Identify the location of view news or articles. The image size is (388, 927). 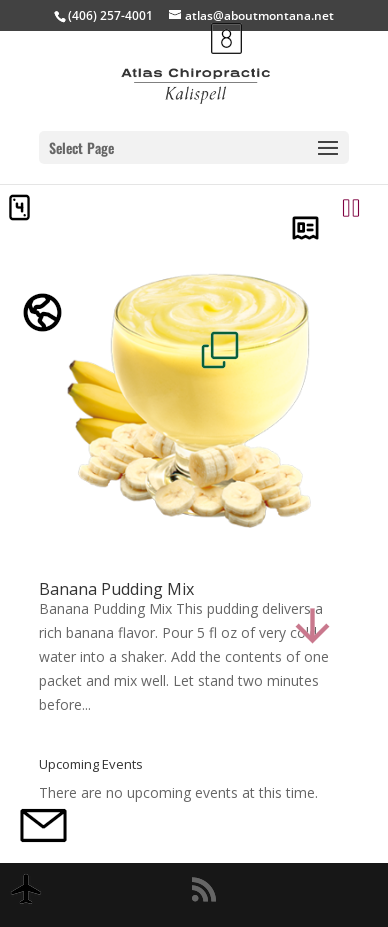
(305, 227).